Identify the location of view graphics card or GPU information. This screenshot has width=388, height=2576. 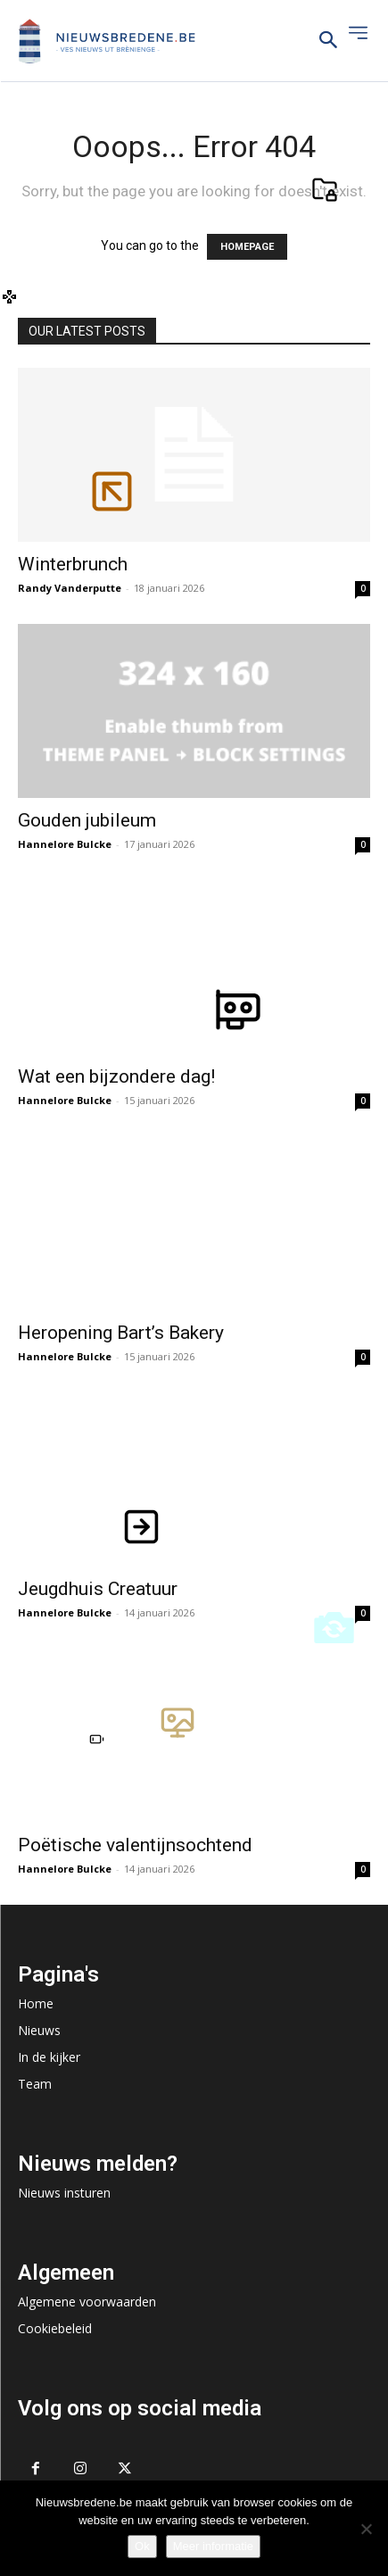
(238, 1010).